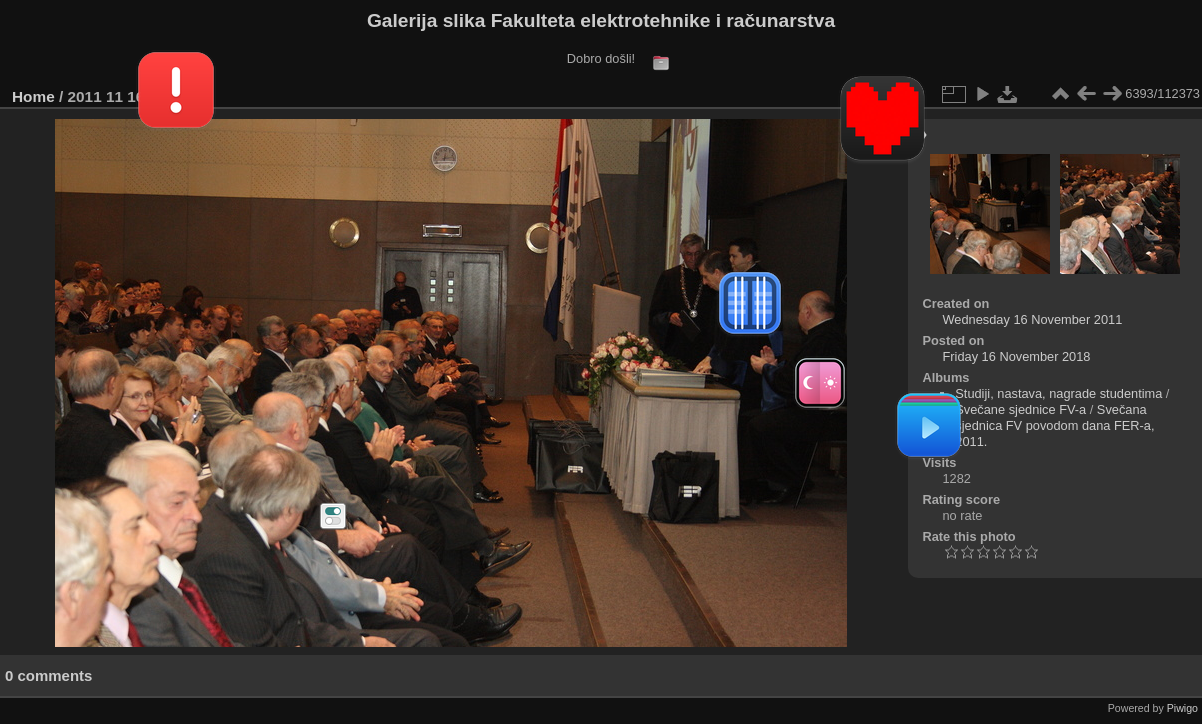 Image resolution: width=1202 pixels, height=724 pixels. What do you see at coordinates (661, 63) in the screenshot?
I see `open the file manager` at bounding box center [661, 63].